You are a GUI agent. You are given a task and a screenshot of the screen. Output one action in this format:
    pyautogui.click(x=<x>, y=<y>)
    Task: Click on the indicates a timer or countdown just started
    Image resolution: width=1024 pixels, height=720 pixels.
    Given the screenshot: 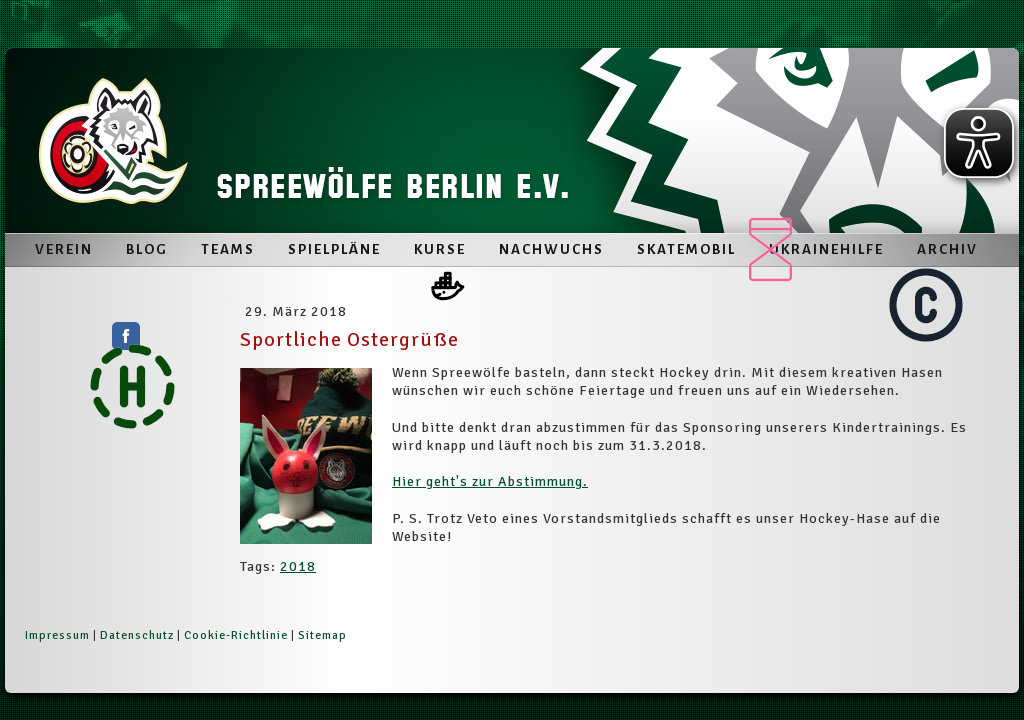 What is the action you would take?
    pyautogui.click(x=770, y=249)
    